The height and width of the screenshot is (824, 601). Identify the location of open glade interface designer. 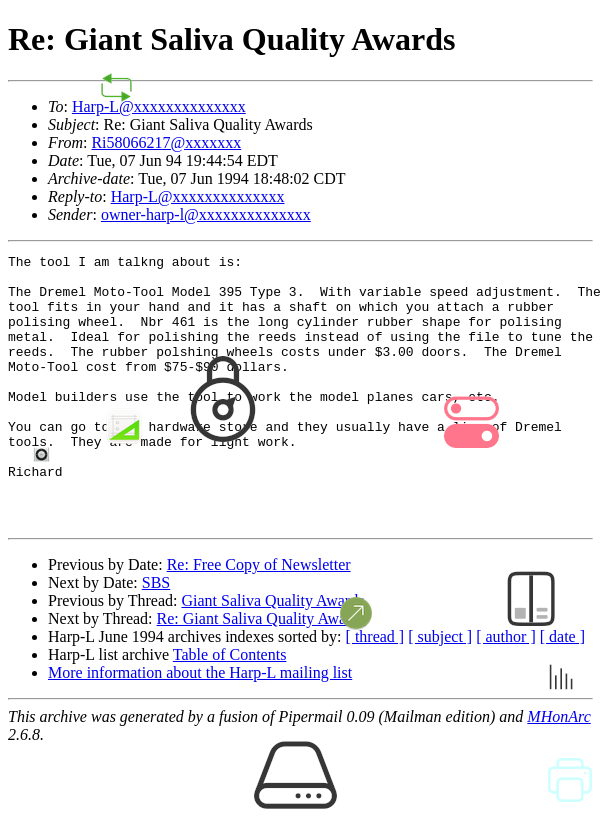
(124, 426).